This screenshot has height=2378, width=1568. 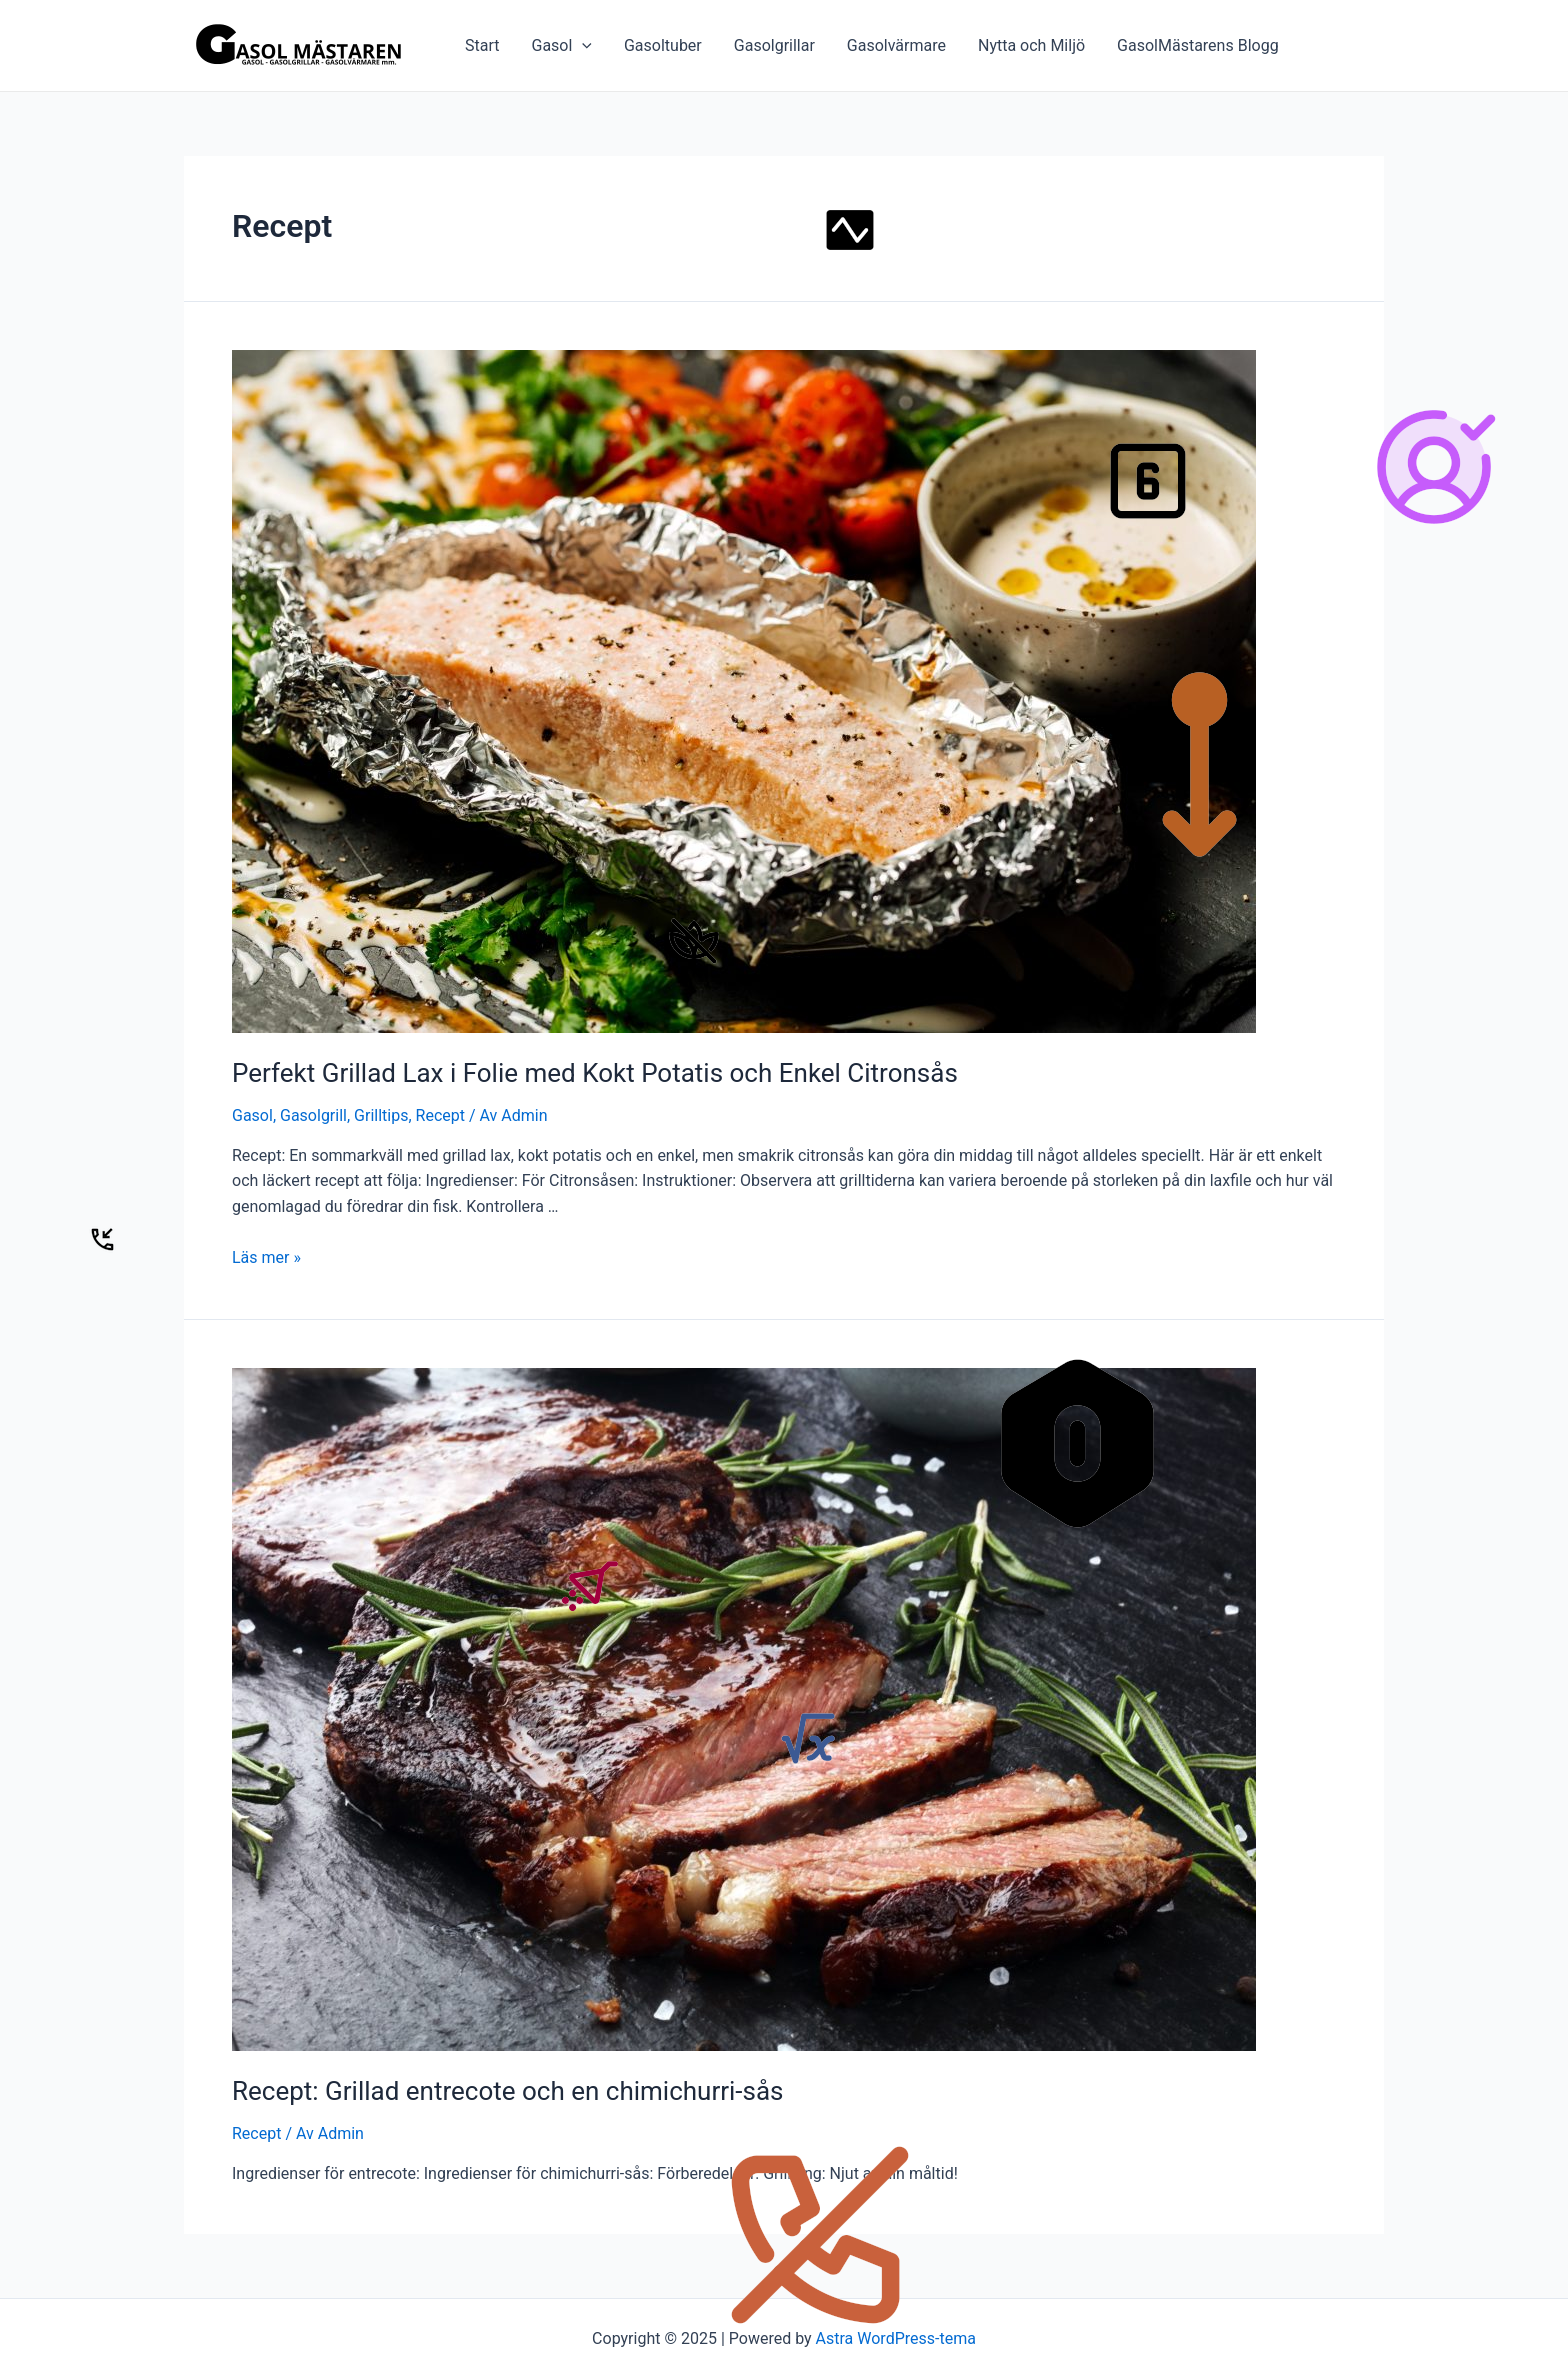 I want to click on verified user profile, so click(x=1434, y=467).